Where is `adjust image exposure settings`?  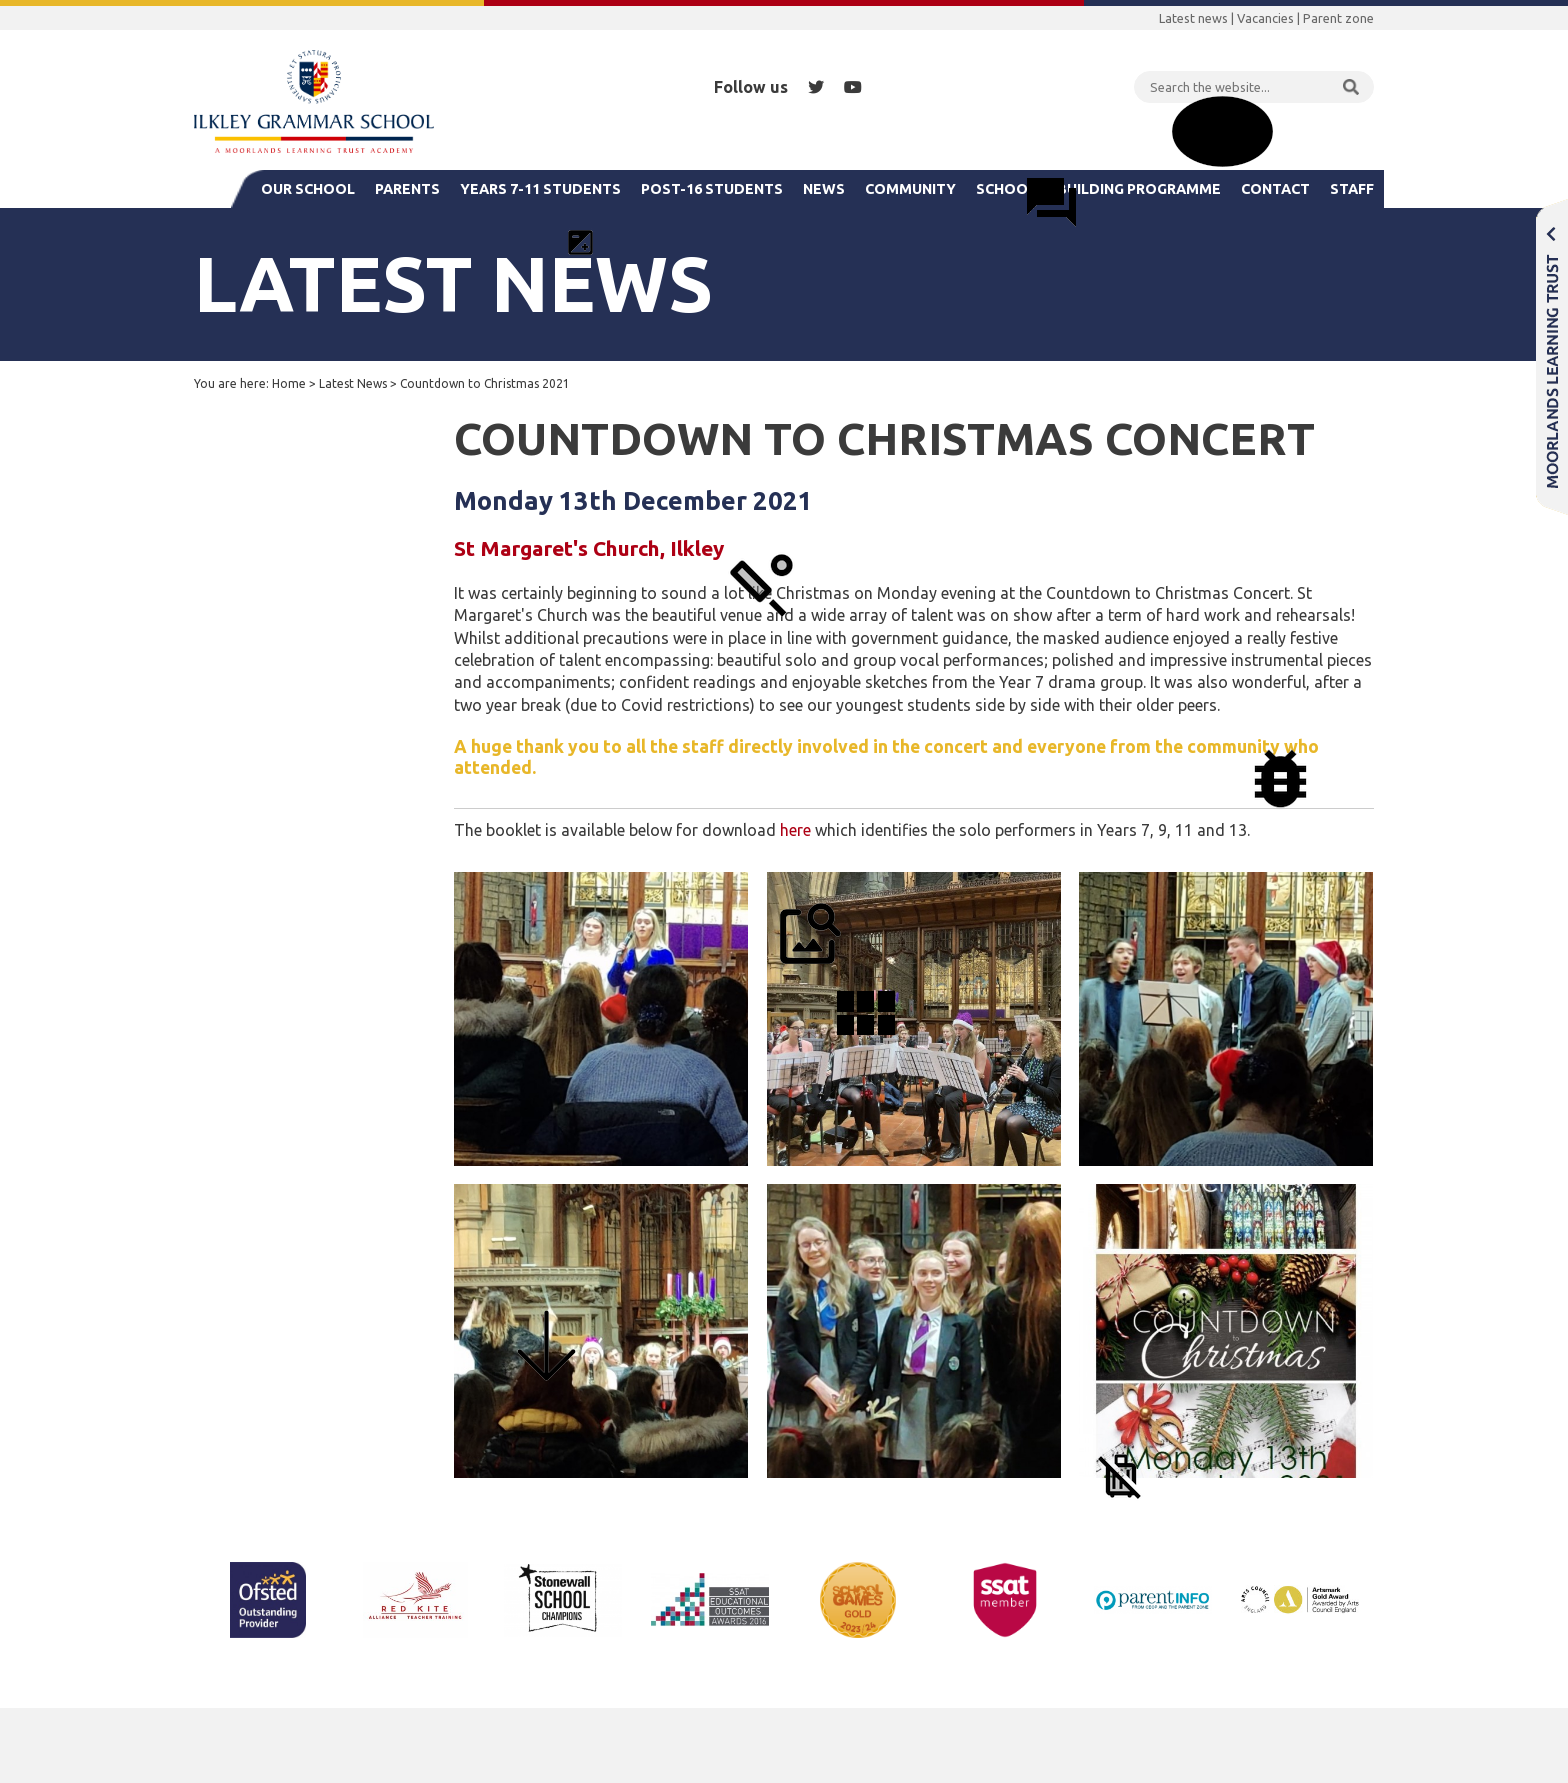 adjust image exposure settings is located at coordinates (580, 242).